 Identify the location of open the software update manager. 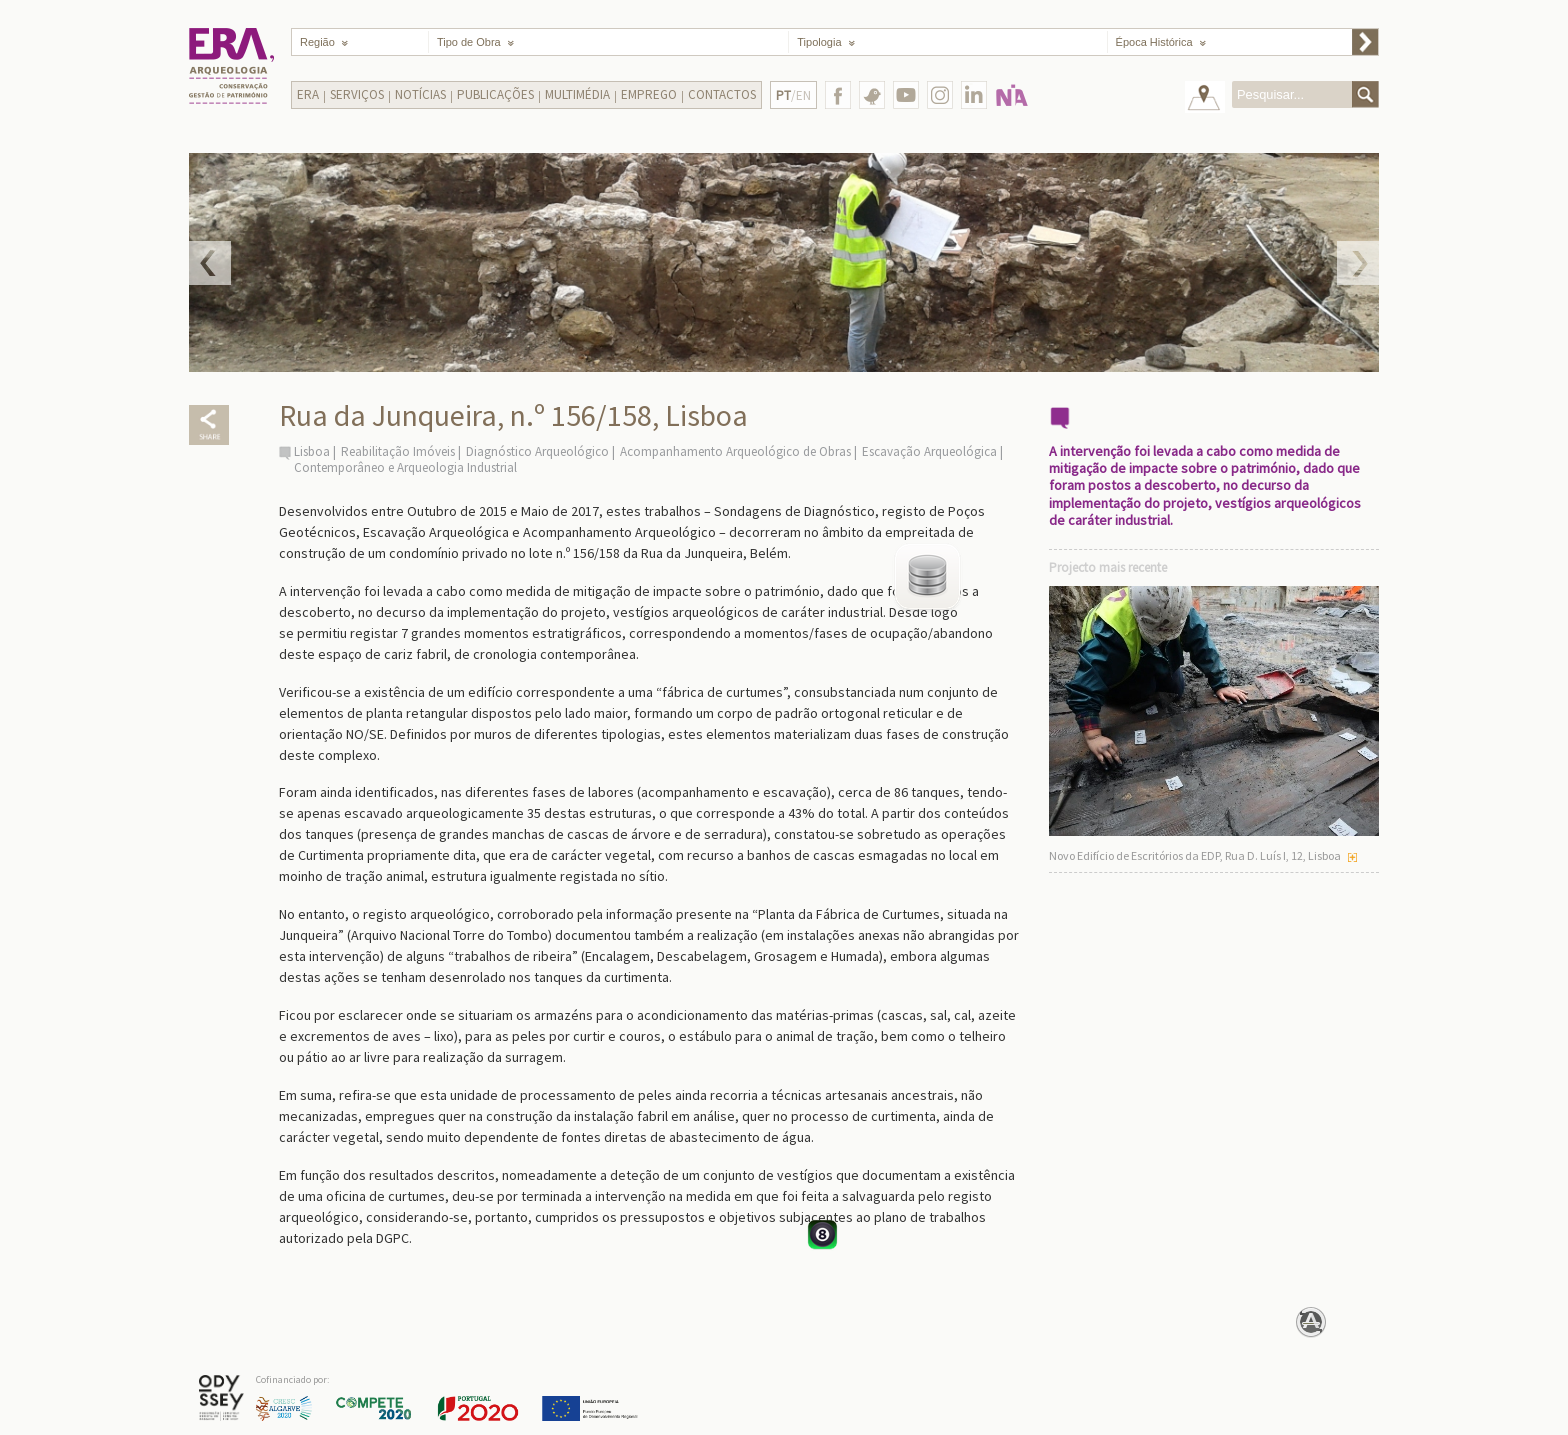
(1311, 1322).